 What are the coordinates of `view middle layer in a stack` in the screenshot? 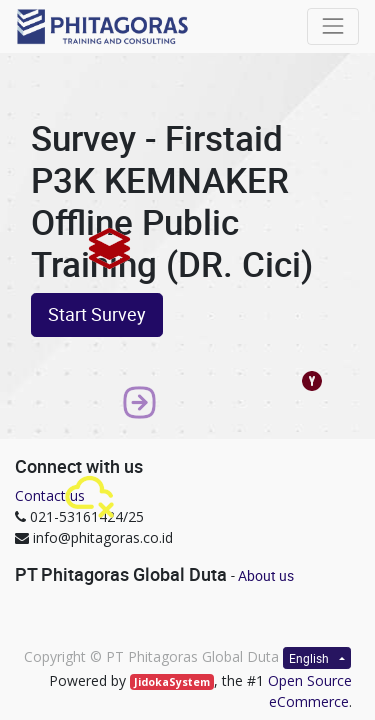 It's located at (109, 248).